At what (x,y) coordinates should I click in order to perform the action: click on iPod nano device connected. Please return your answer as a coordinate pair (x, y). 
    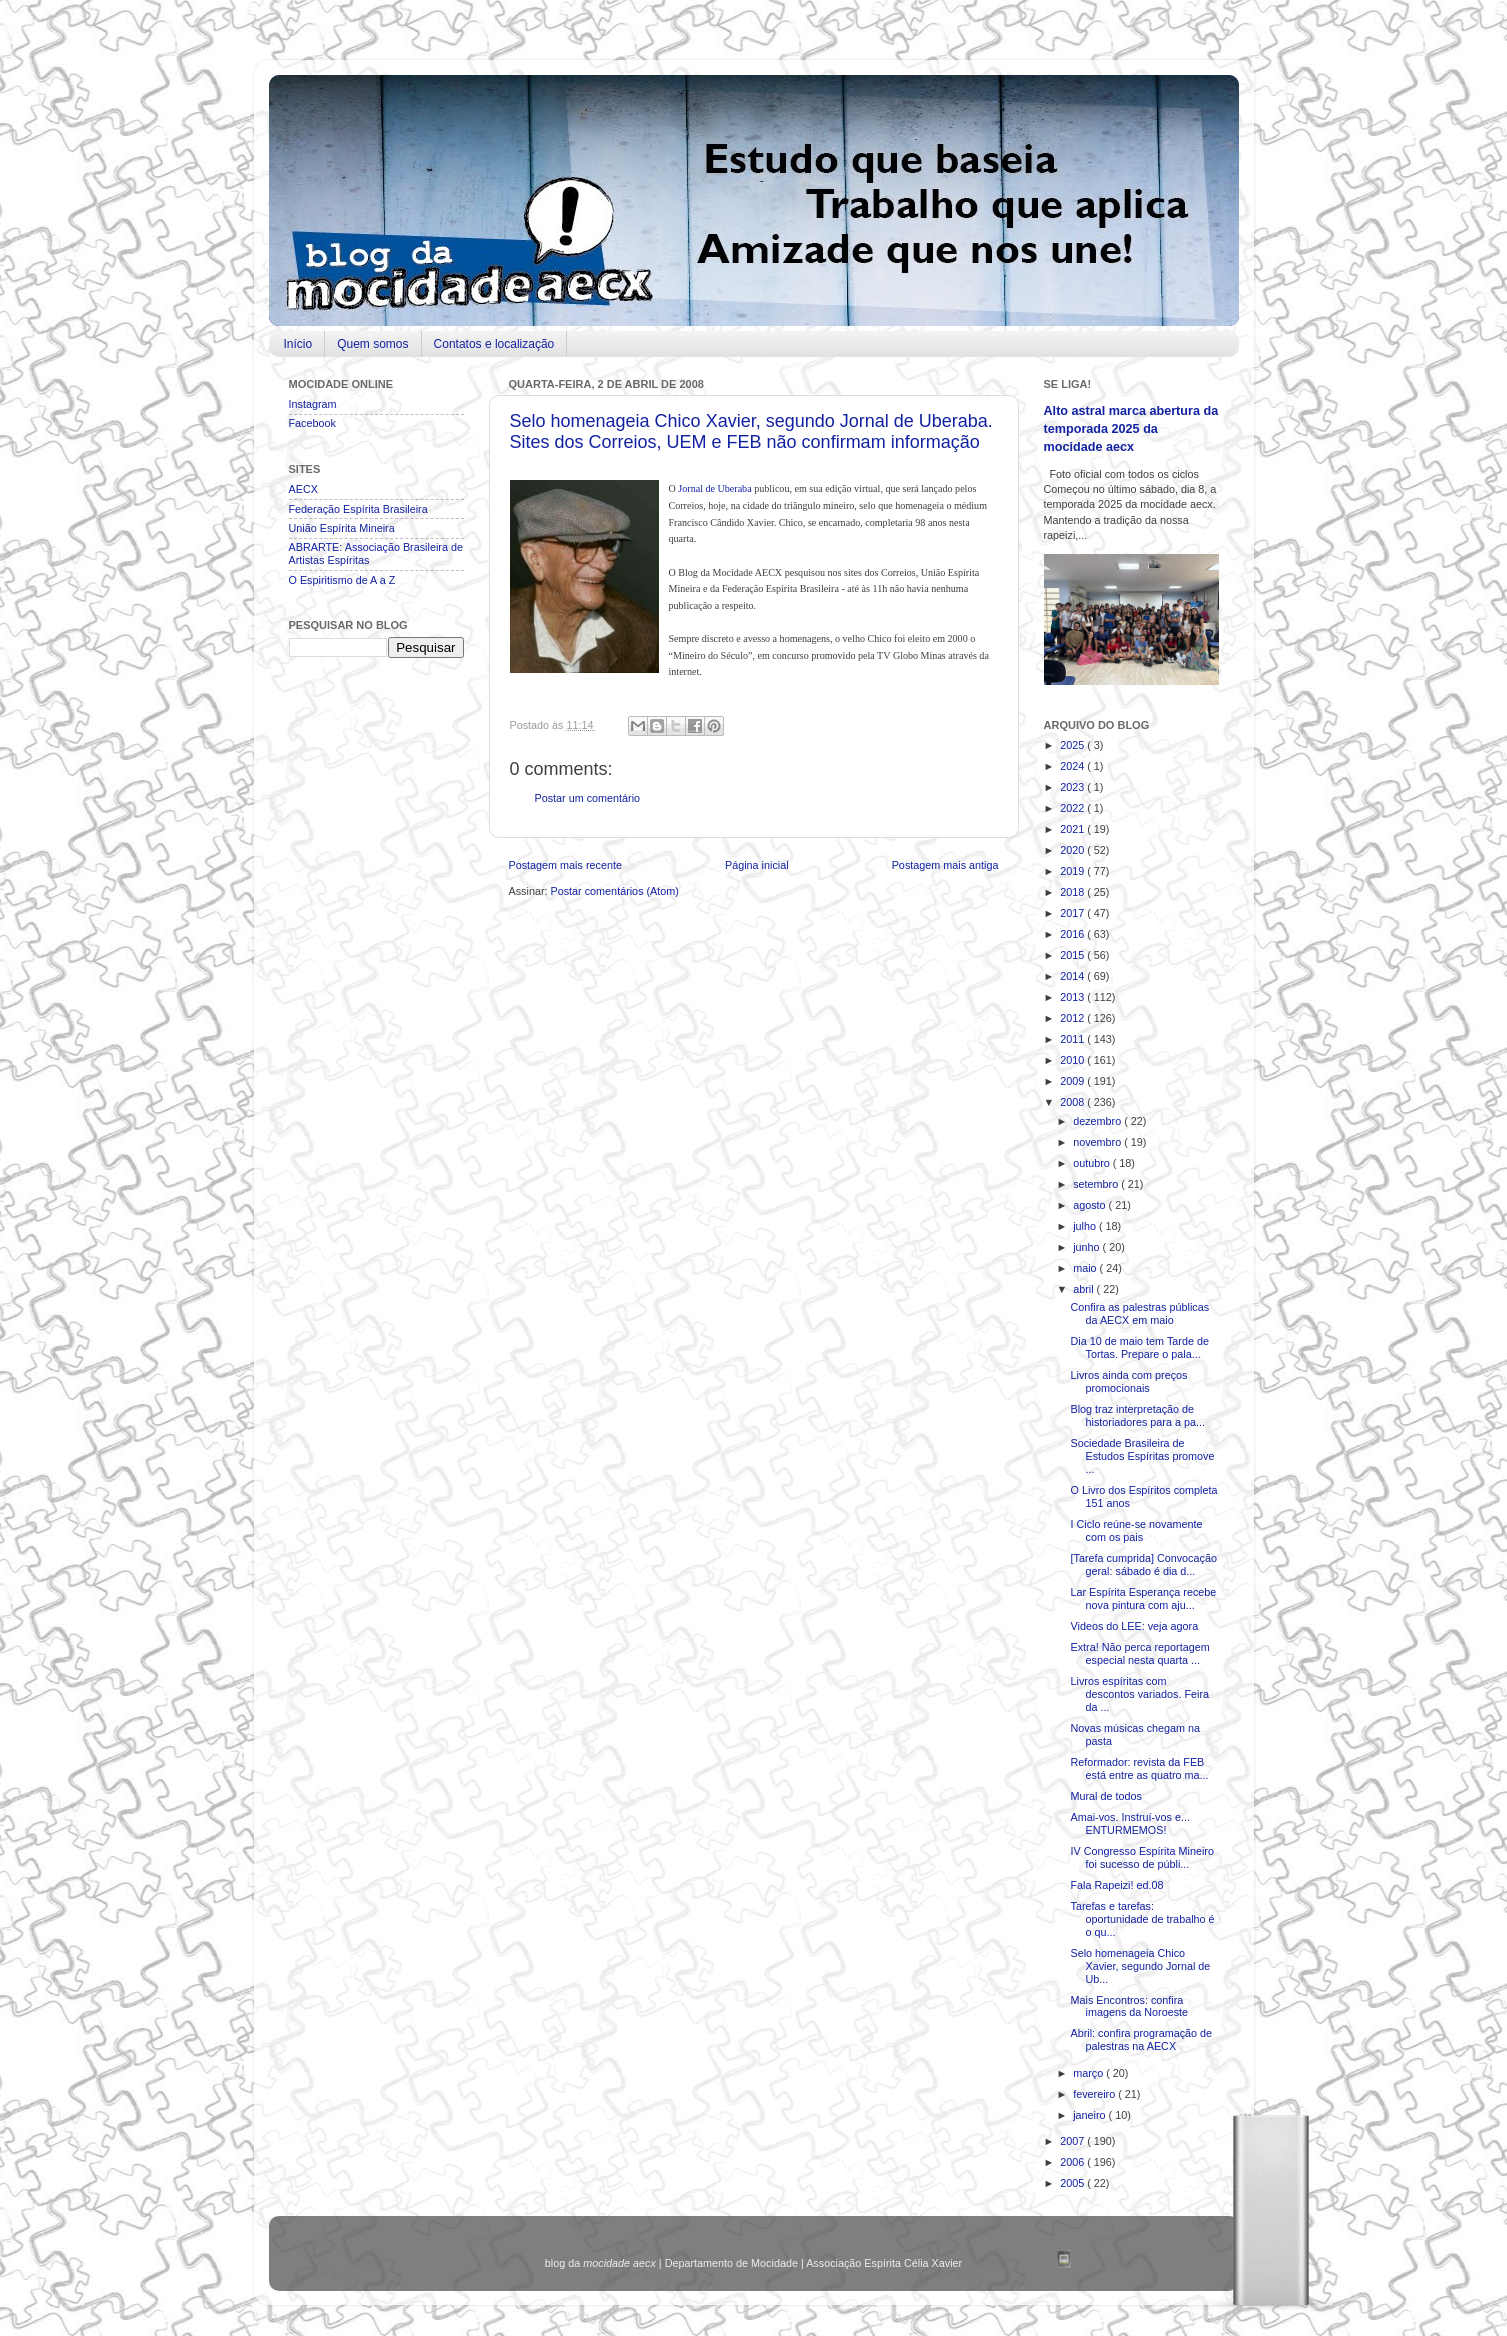
    Looking at the image, I should click on (1271, 2214).